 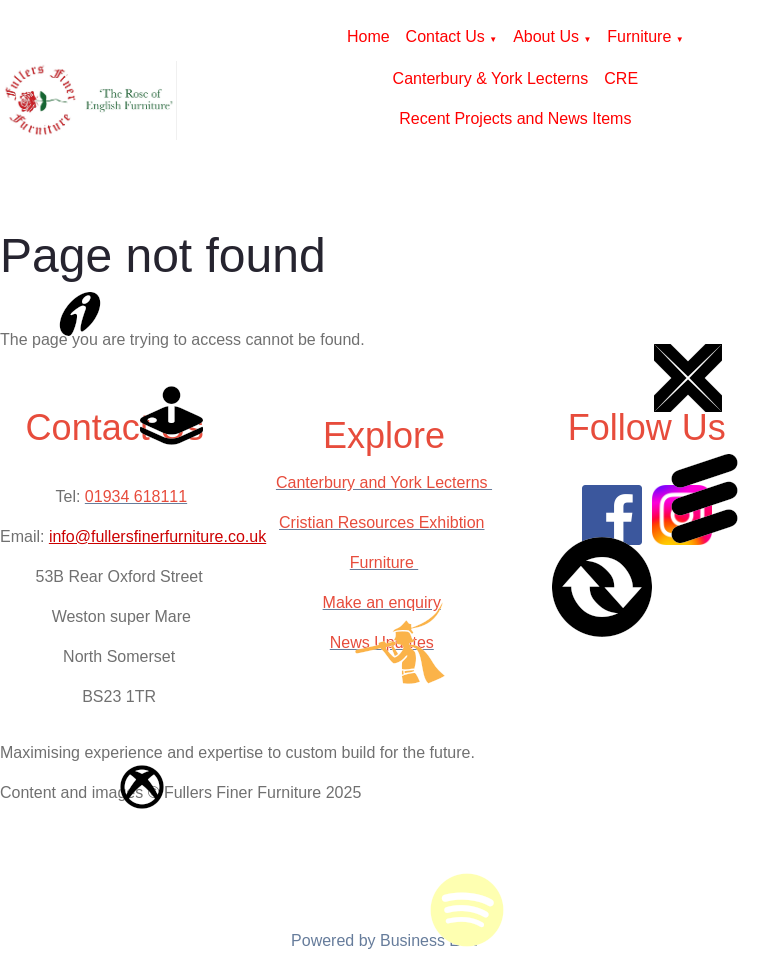 I want to click on open Xbox app or gaming services, so click(x=142, y=787).